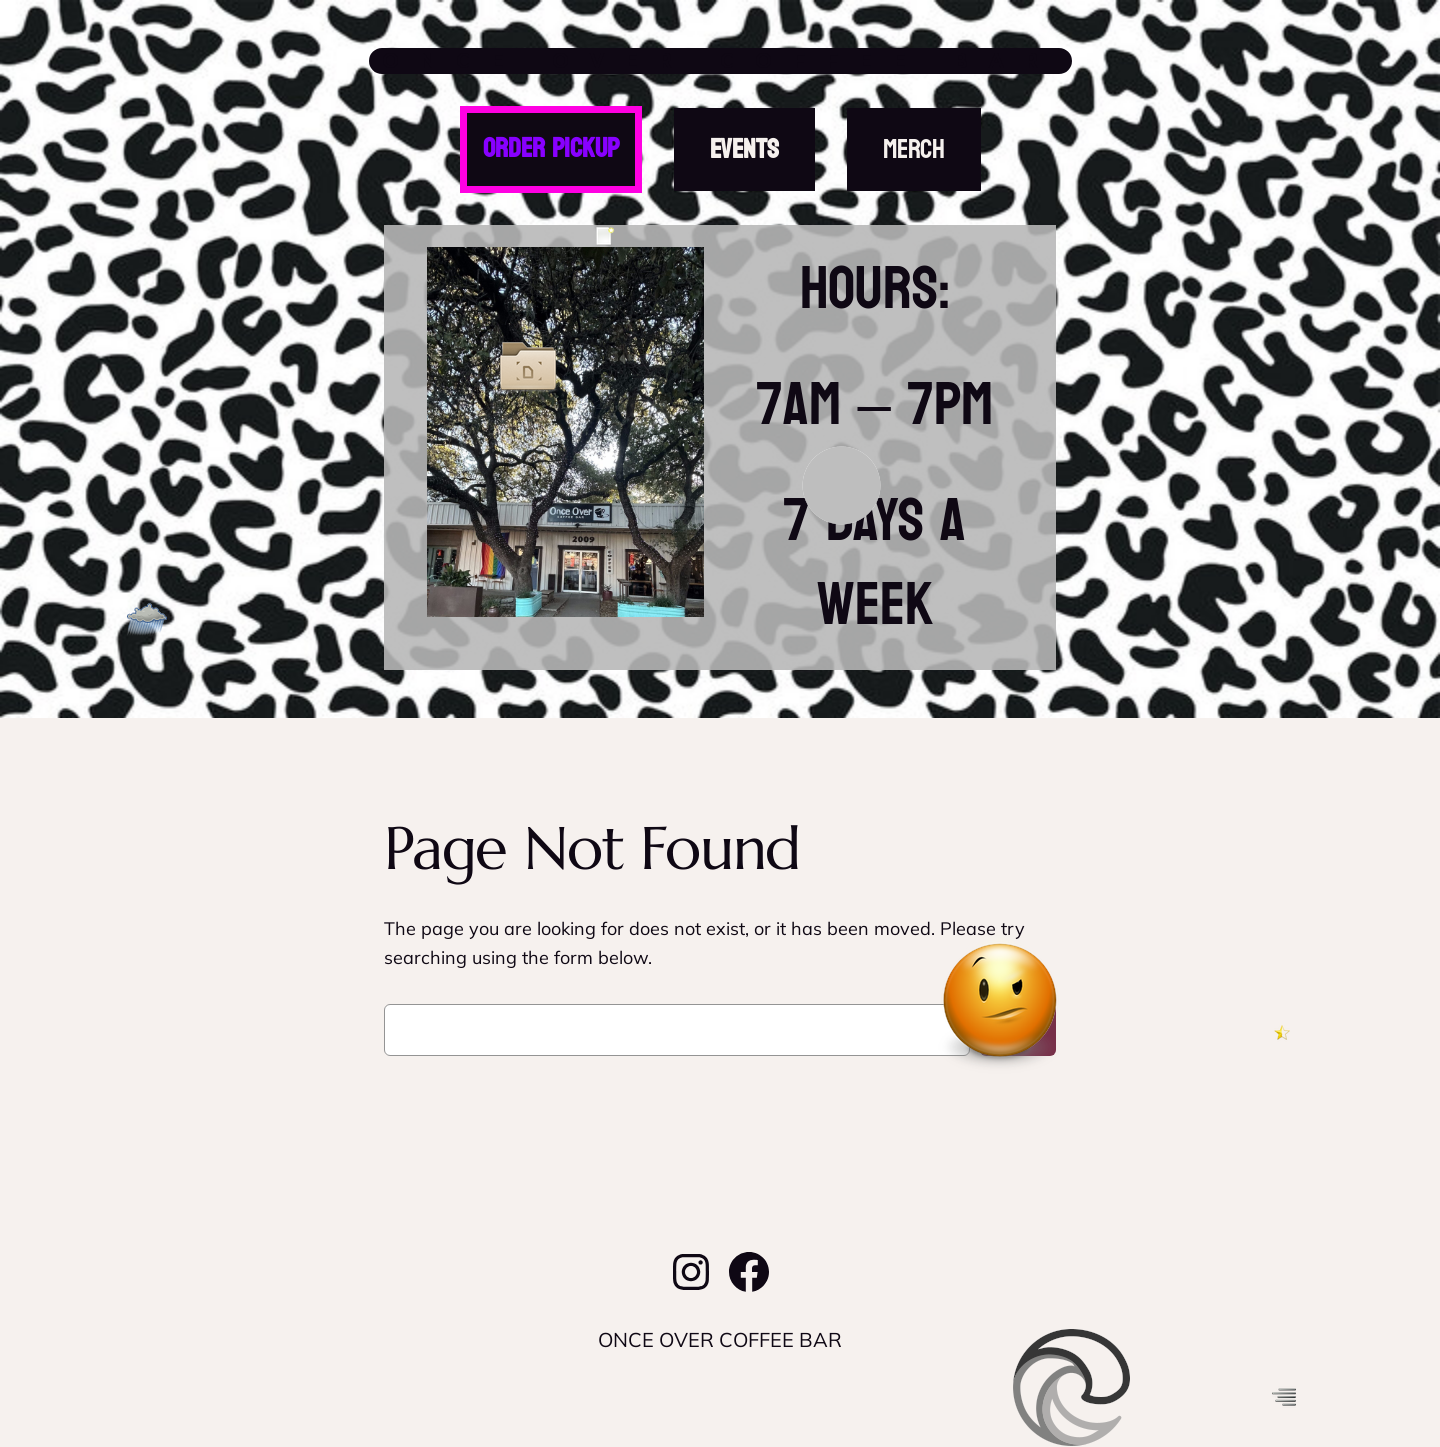 The width and height of the screenshot is (1440, 1447). I want to click on create a new document, so click(605, 236).